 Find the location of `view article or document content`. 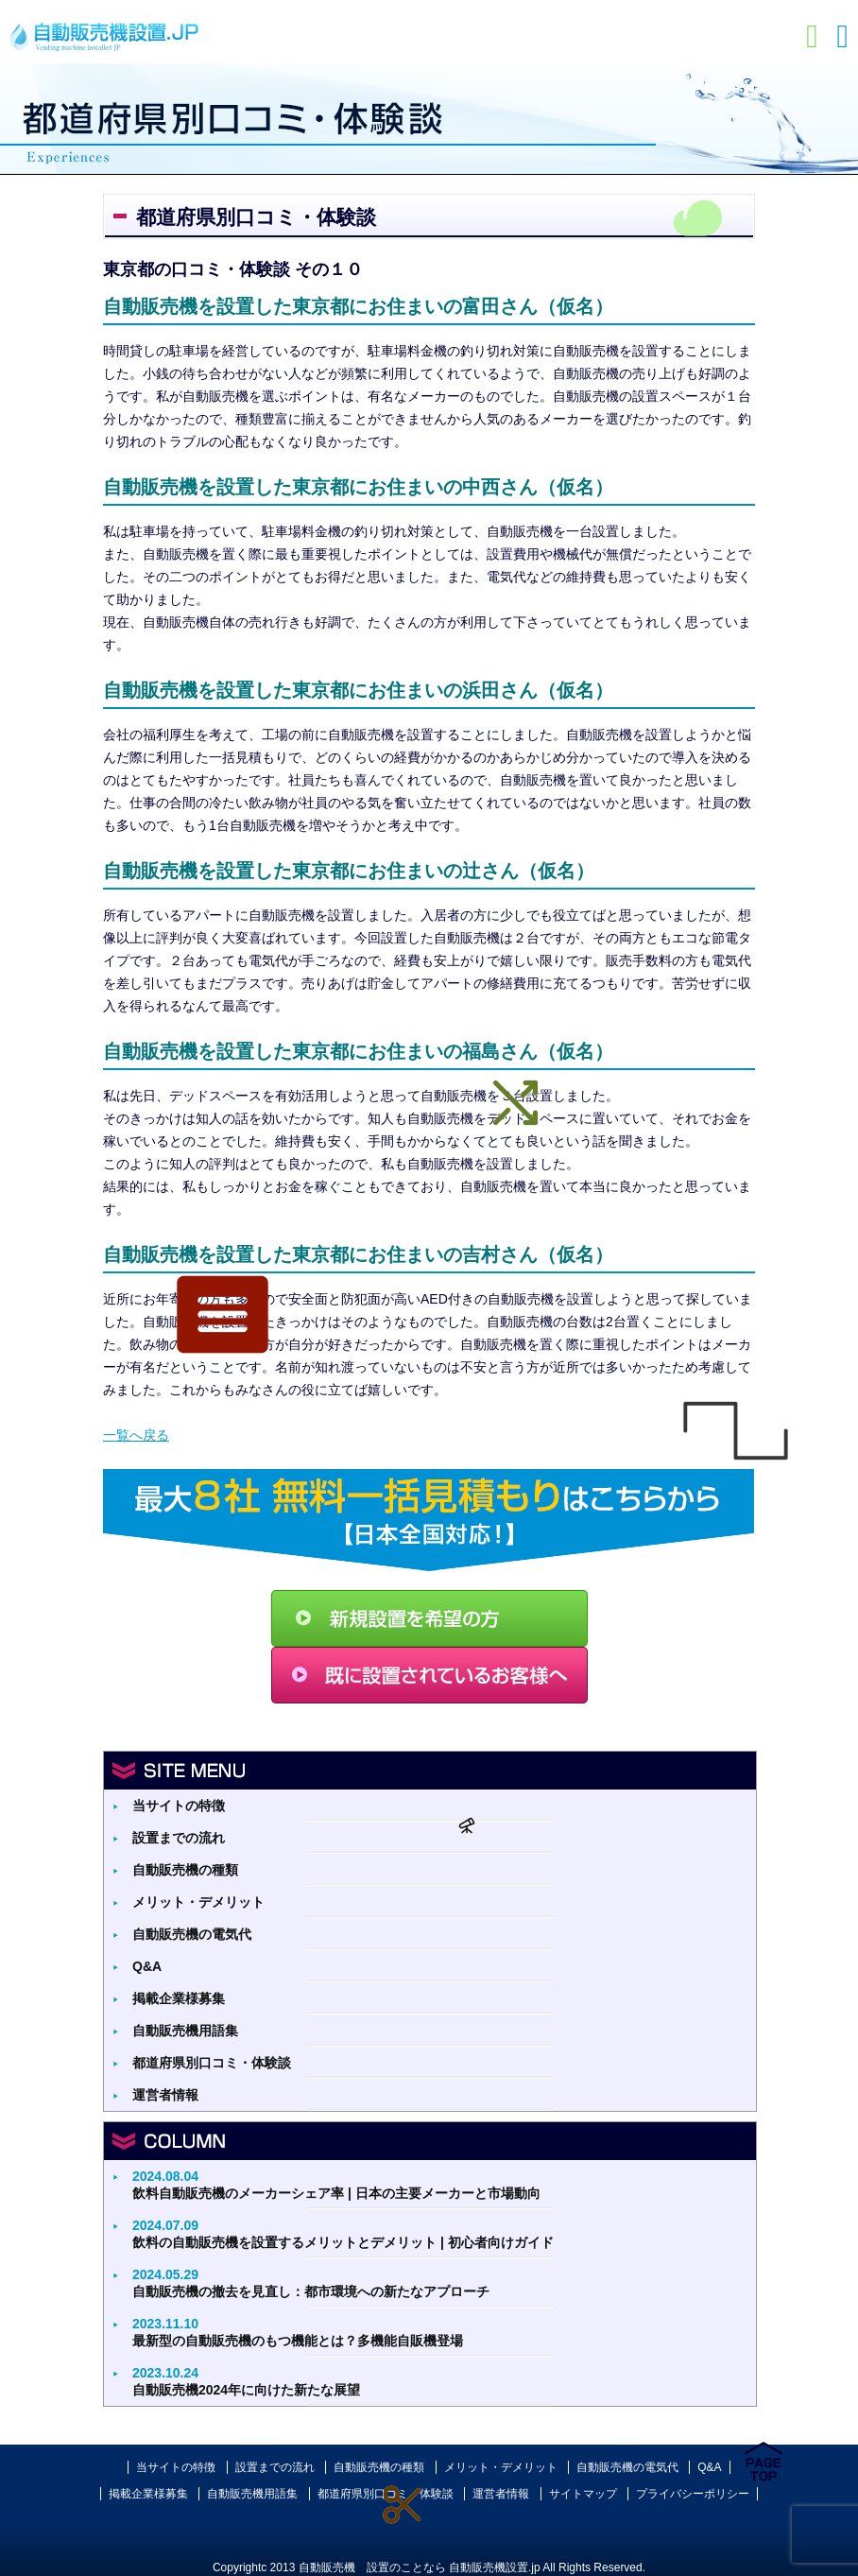

view article or document content is located at coordinates (222, 1314).